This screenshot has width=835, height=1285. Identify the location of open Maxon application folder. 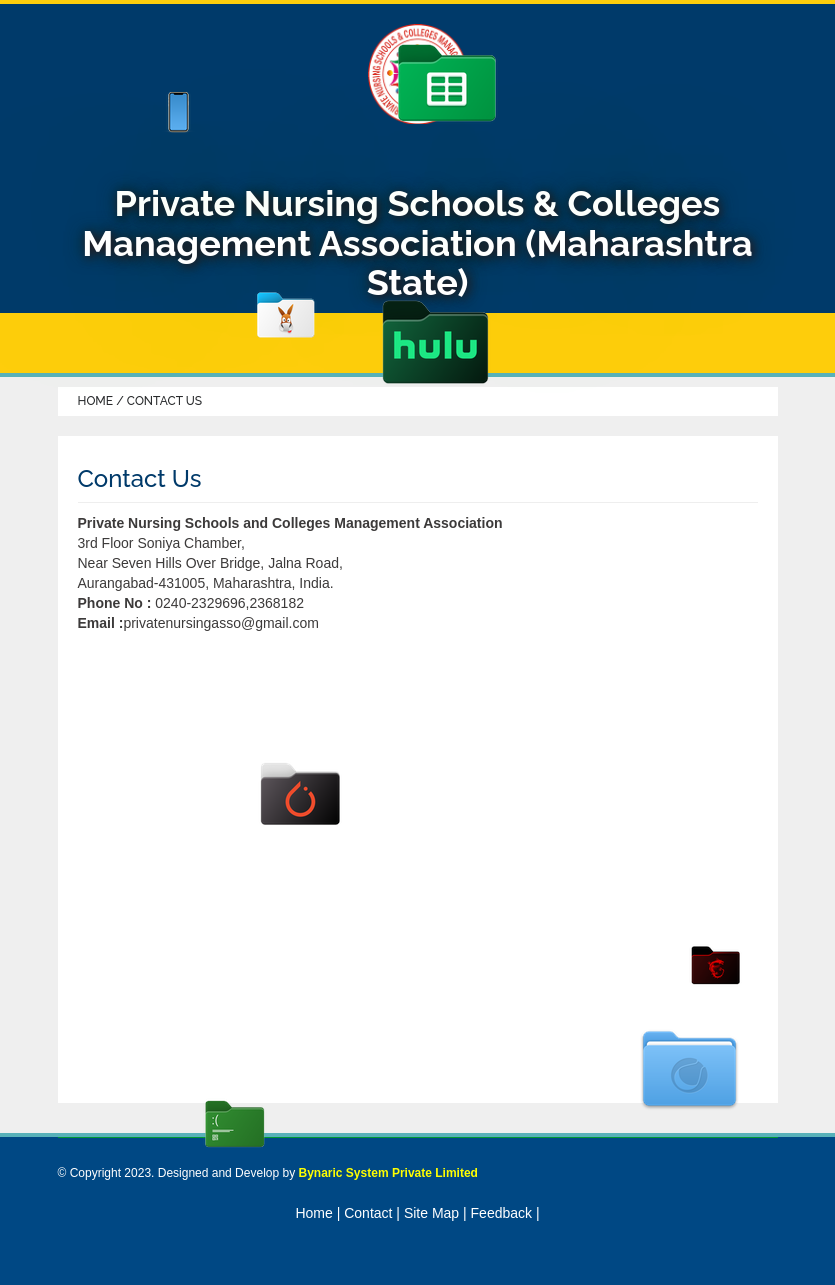
(689, 1068).